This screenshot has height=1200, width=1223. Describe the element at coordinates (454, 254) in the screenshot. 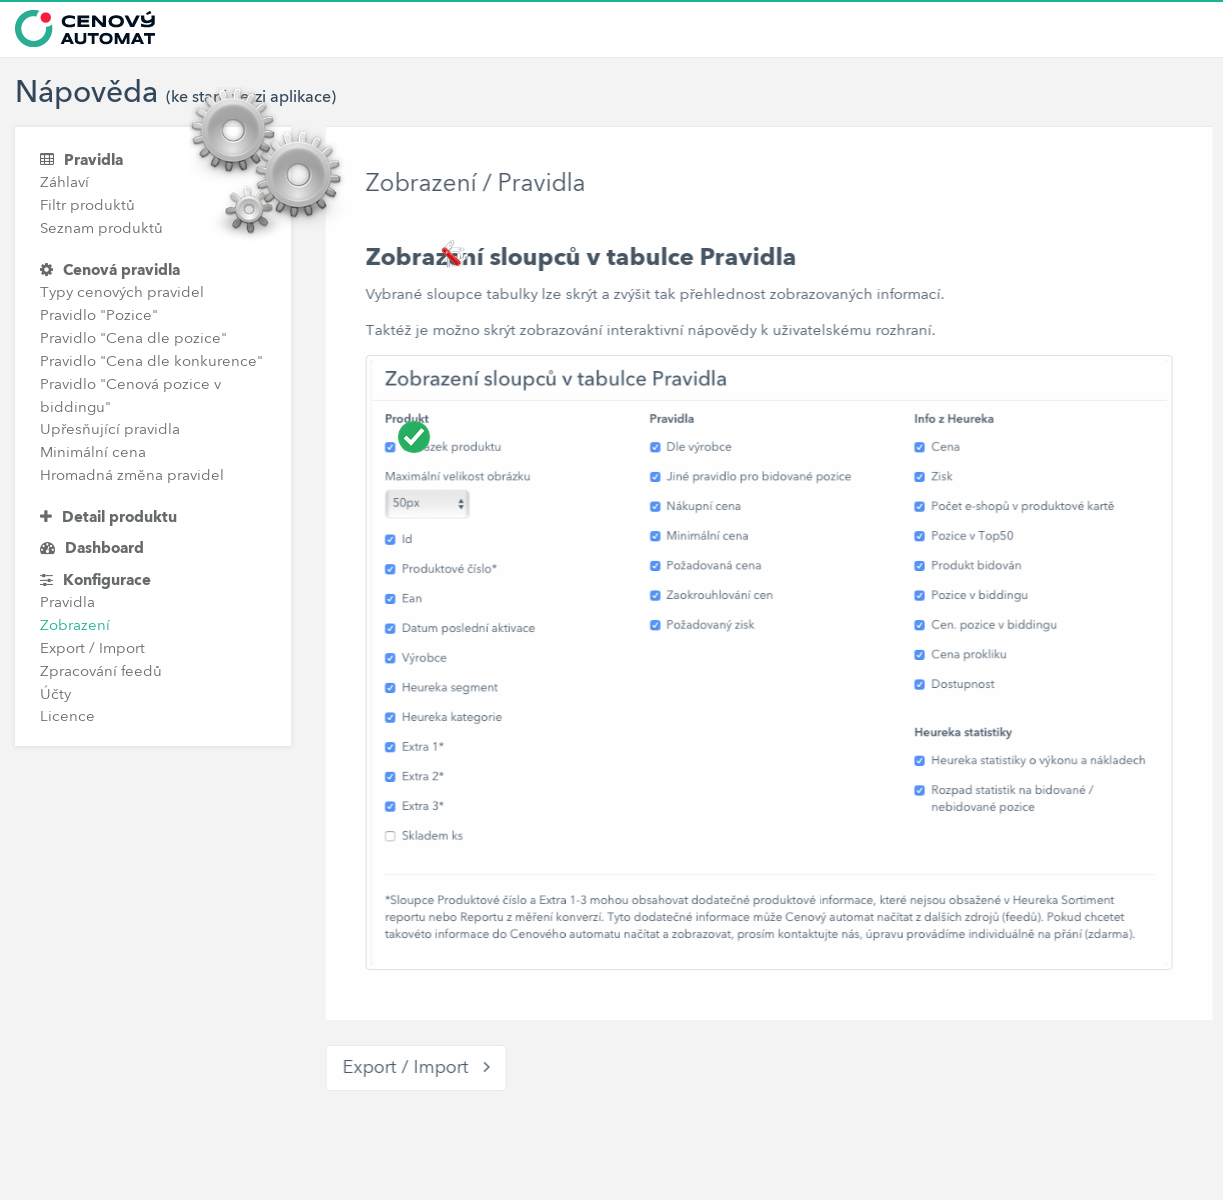

I see `access utility applications and tools` at that location.